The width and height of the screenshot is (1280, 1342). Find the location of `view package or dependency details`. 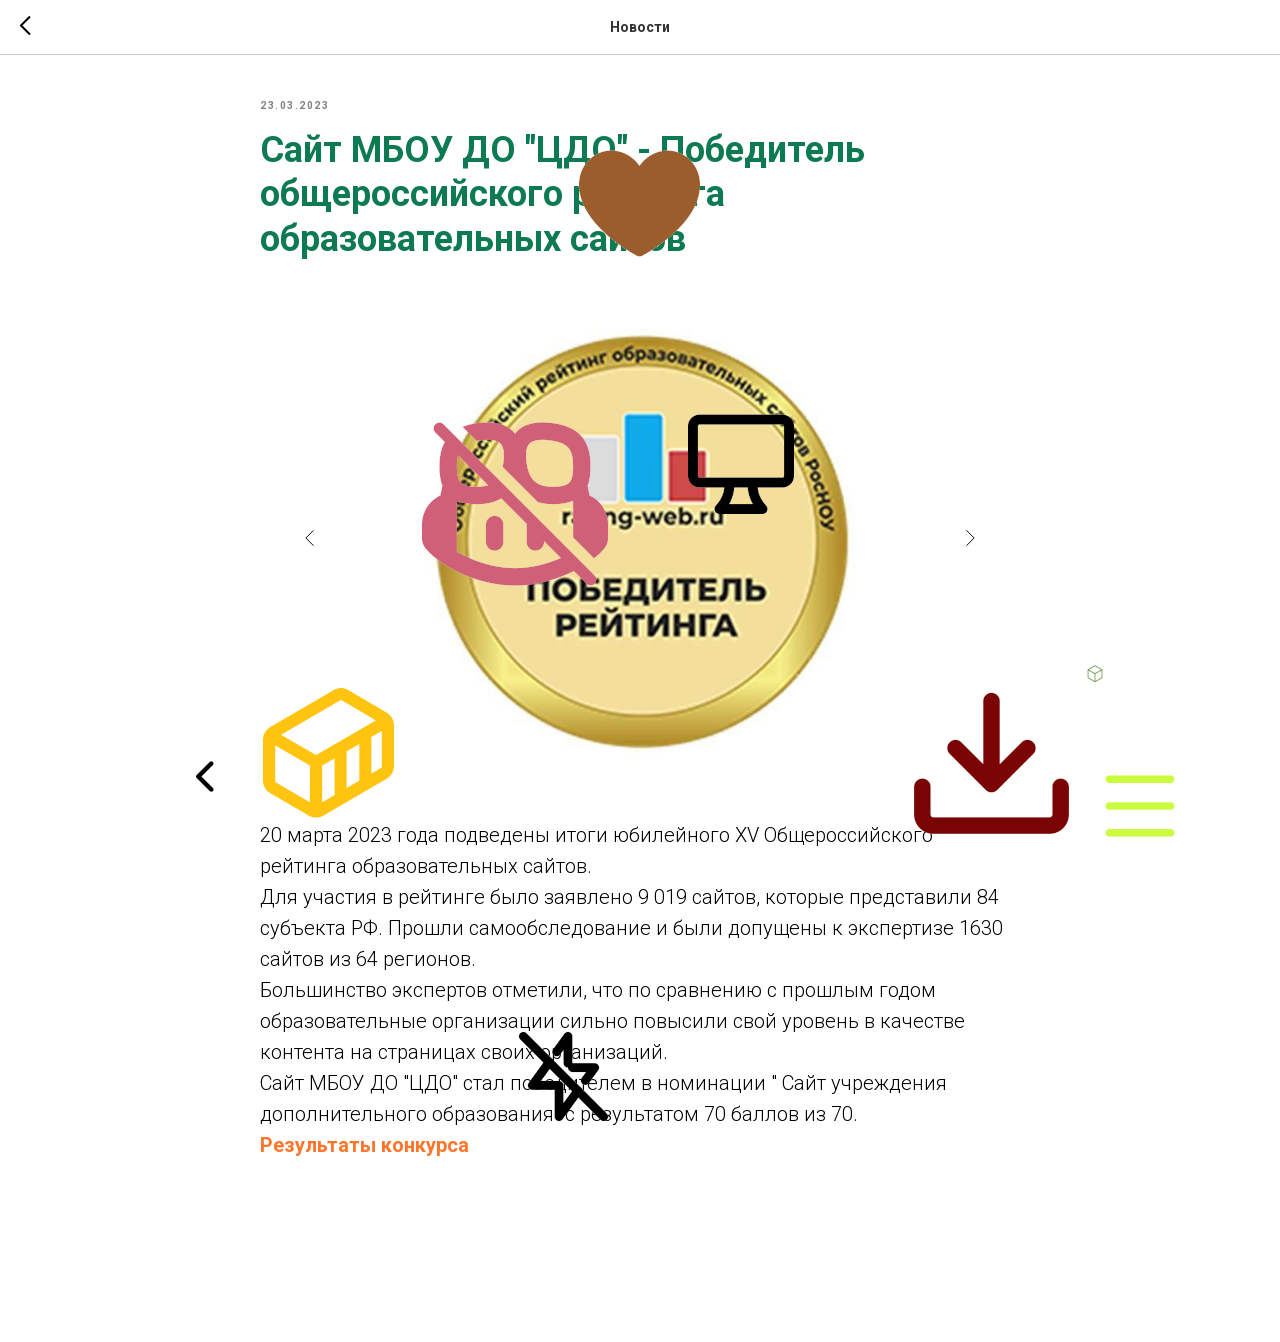

view package or dependency details is located at coordinates (1095, 674).